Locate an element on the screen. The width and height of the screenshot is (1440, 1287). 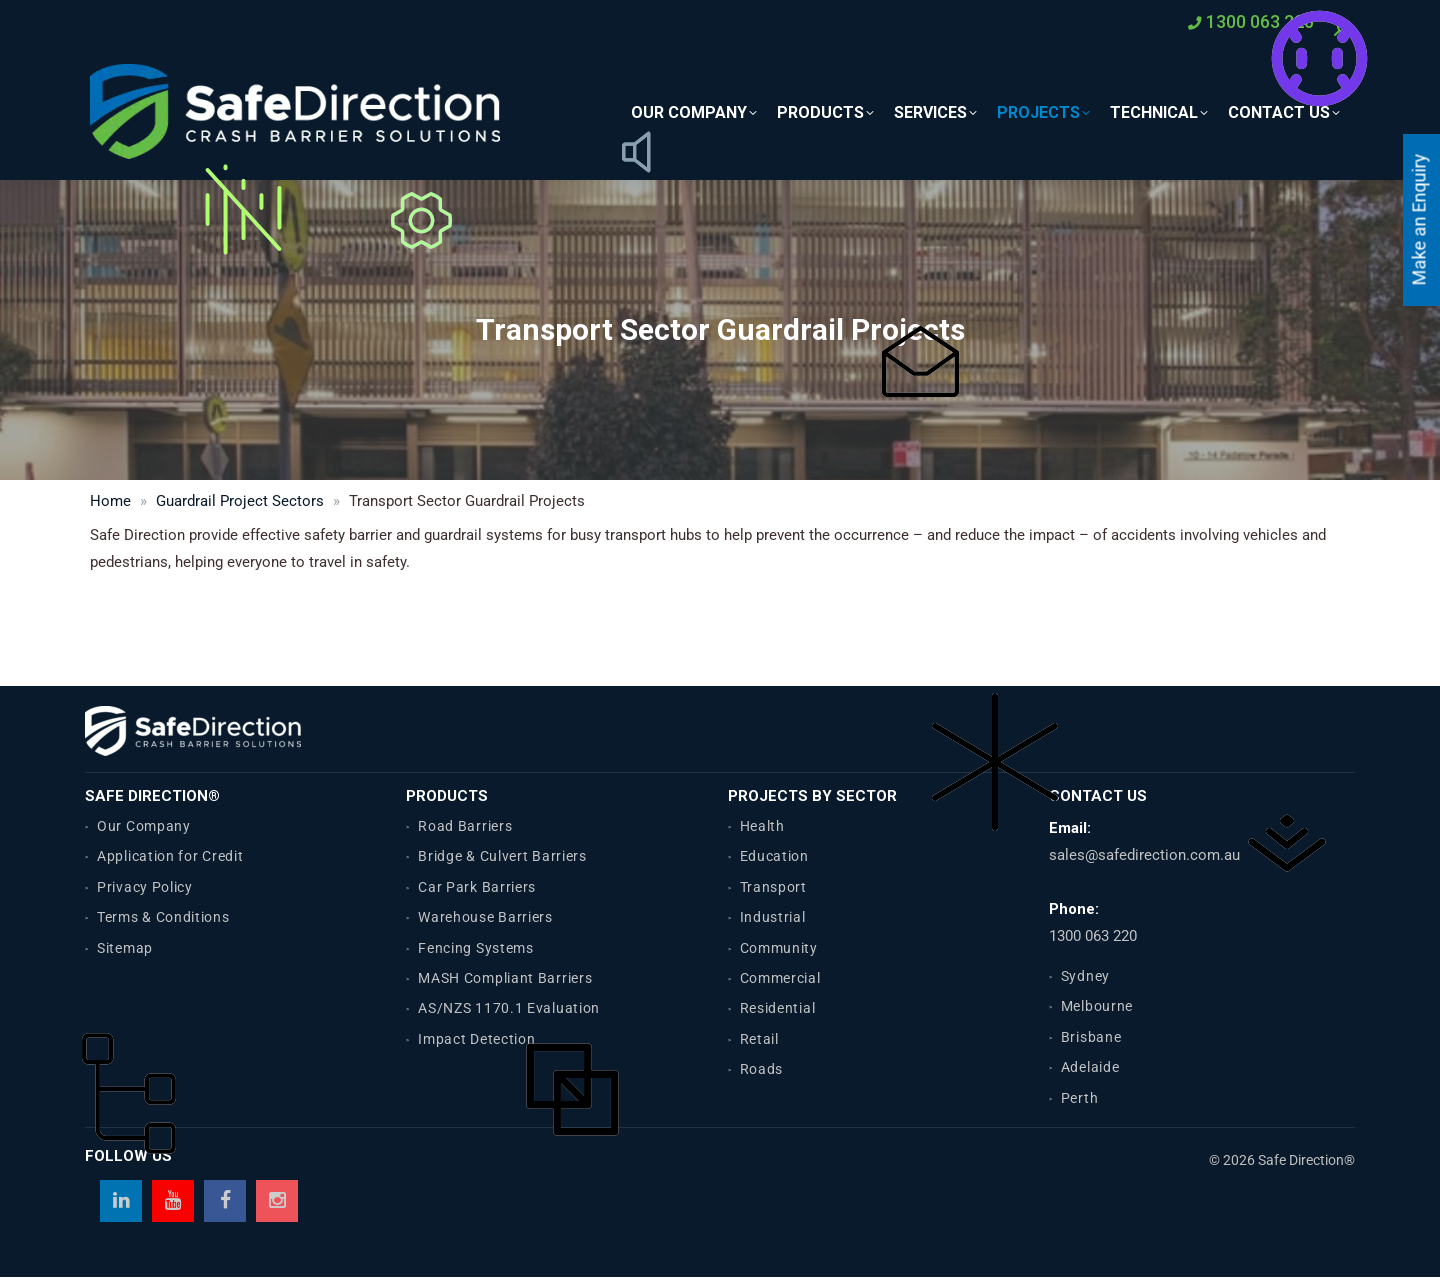
speaker with no volume or audio output is located at coordinates (644, 152).